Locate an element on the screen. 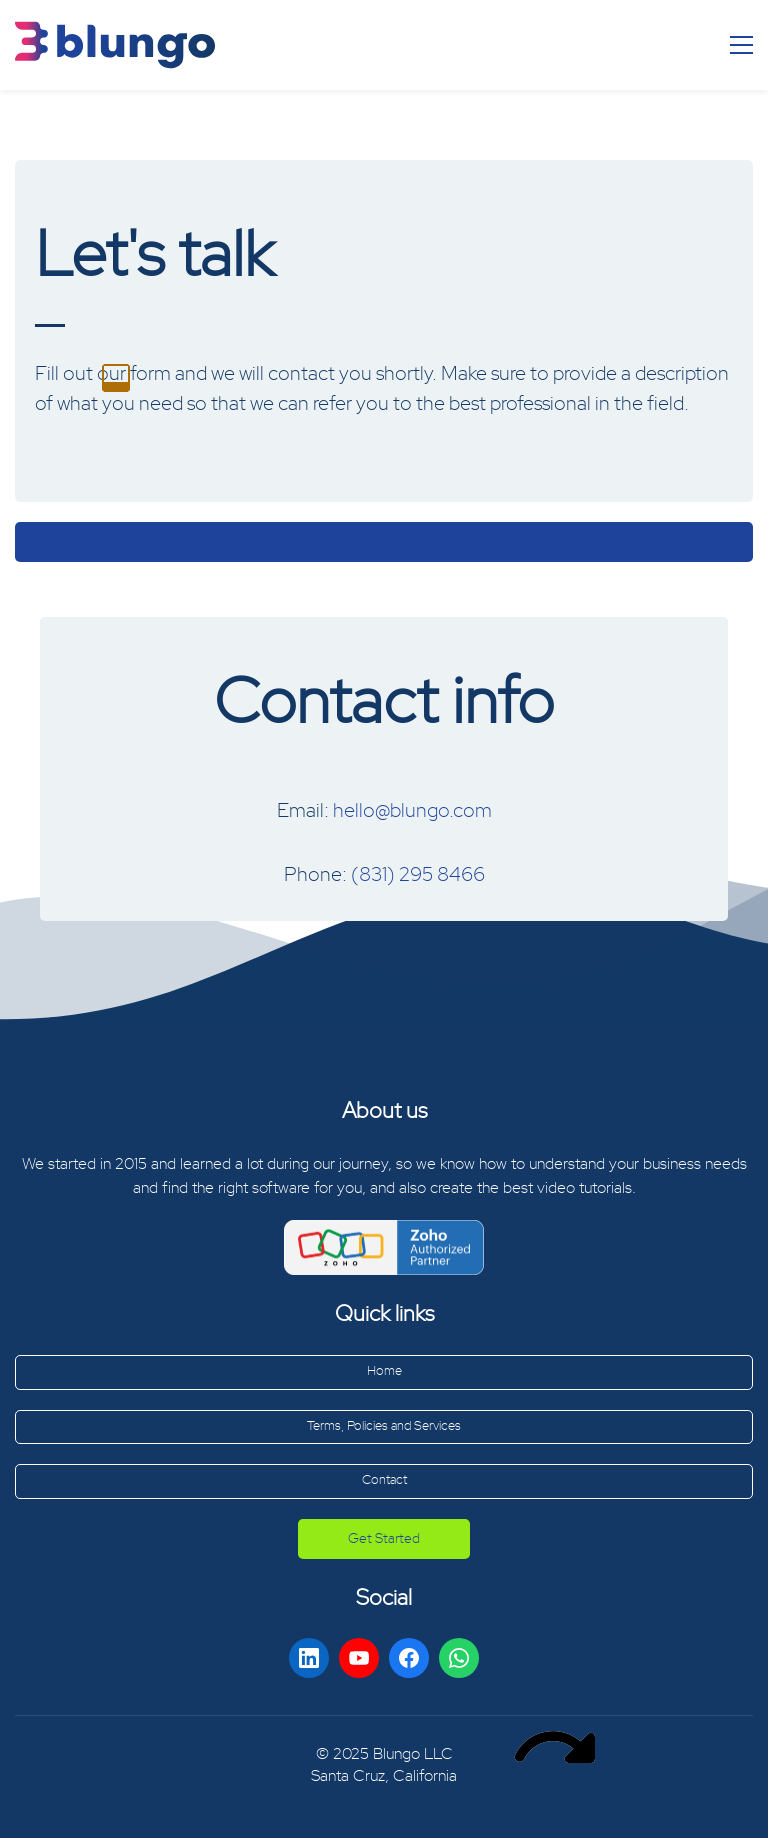 The width and height of the screenshot is (768, 1838). redo the last undone action is located at coordinates (555, 1747).